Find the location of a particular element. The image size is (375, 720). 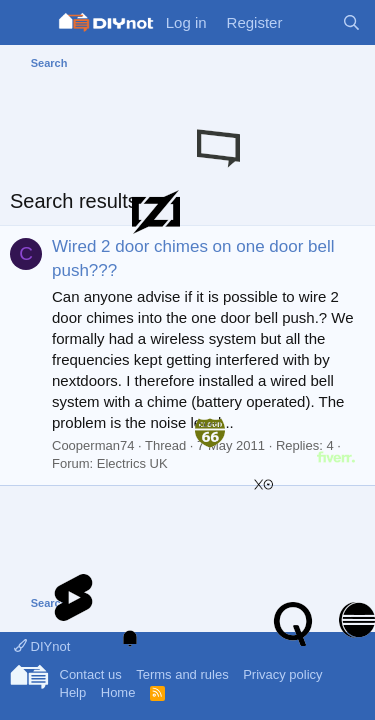

open youtube shorts is located at coordinates (73, 597).